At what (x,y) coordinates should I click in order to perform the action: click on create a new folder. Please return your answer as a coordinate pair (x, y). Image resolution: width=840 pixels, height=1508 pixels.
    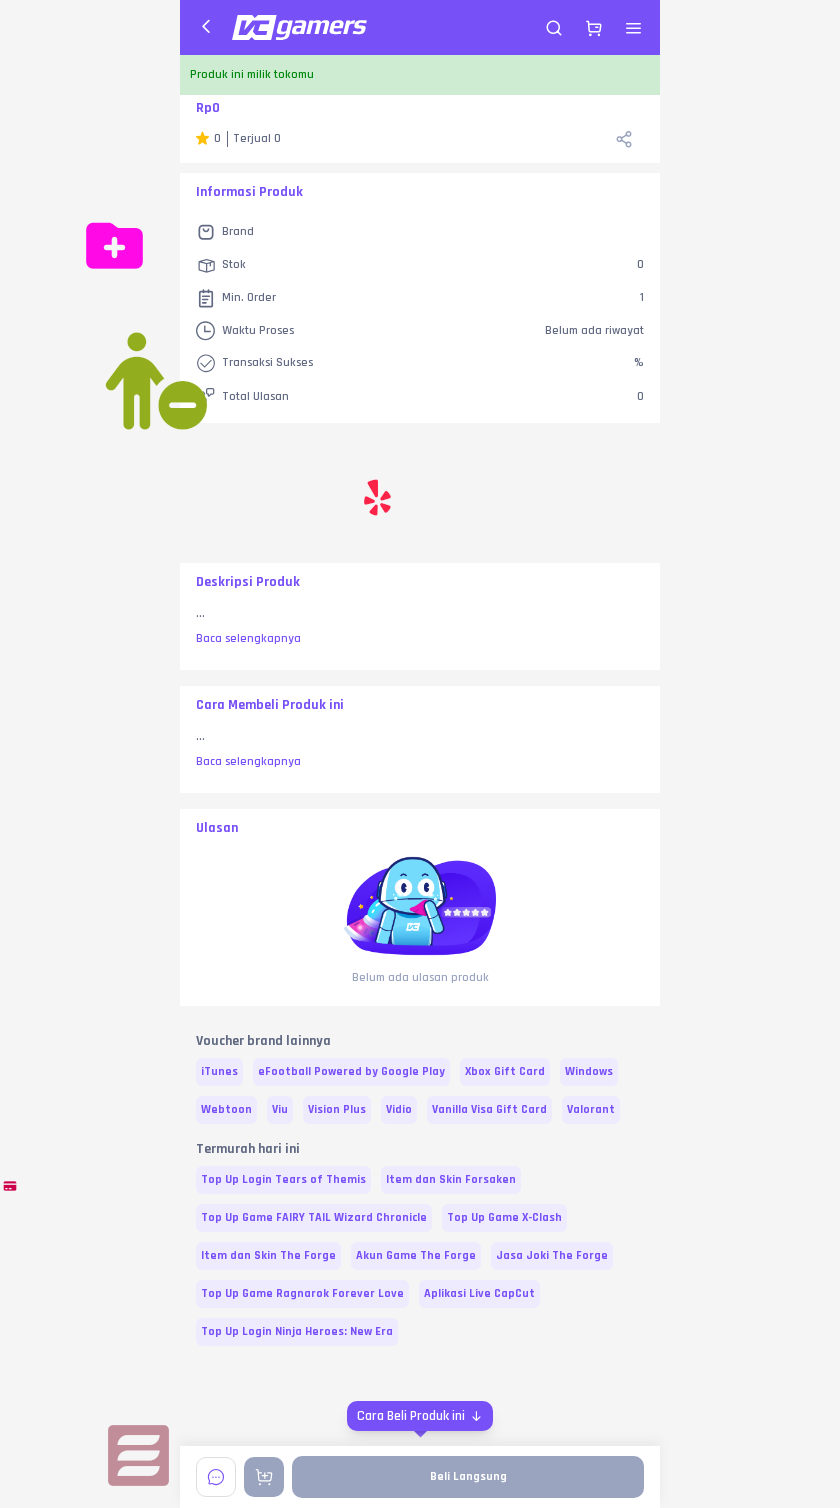
    Looking at the image, I should click on (114, 247).